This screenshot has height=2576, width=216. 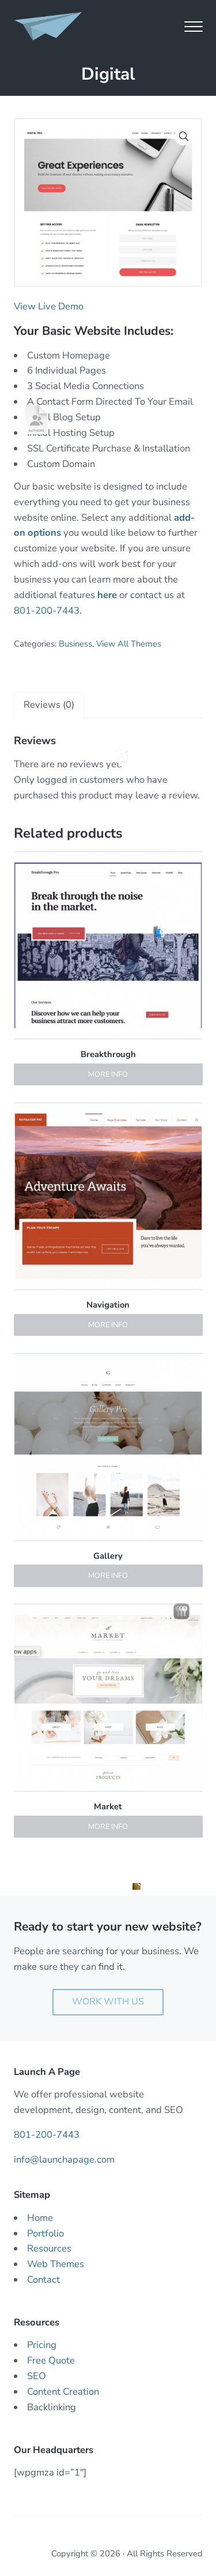 What do you see at coordinates (122, 756) in the screenshot?
I see `switch to keyboard input method` at bounding box center [122, 756].